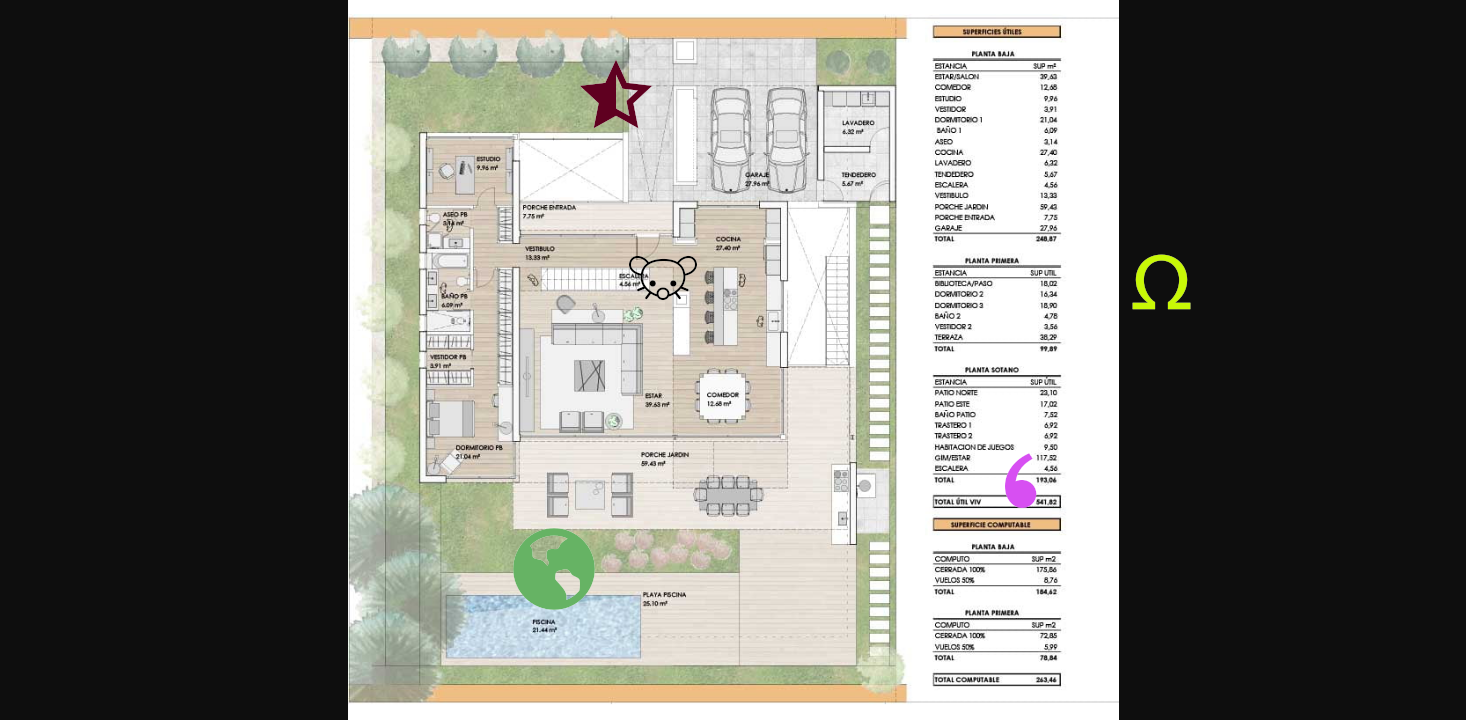 This screenshot has width=1466, height=720. I want to click on view global or worldwide settings, so click(554, 569).